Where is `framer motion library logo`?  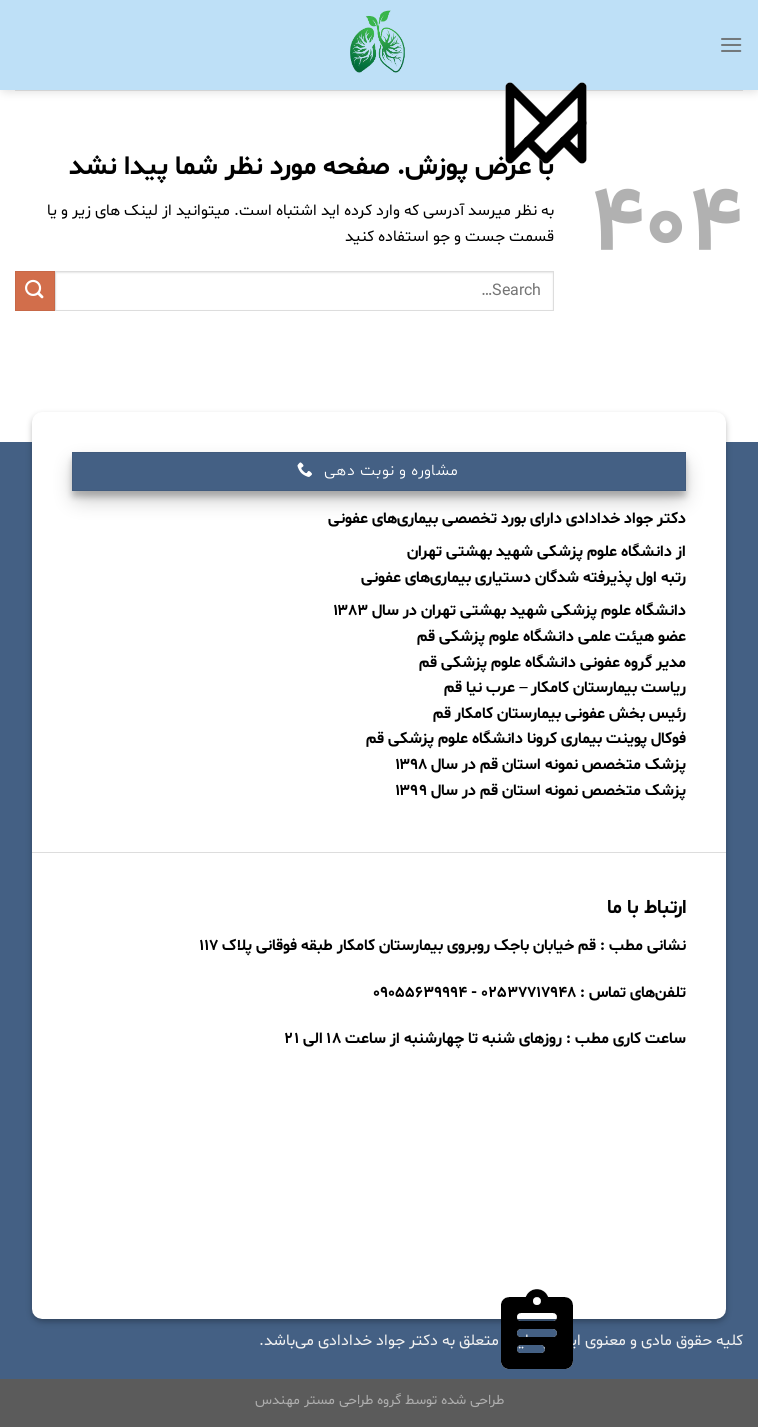 framer motion library logo is located at coordinates (546, 123).